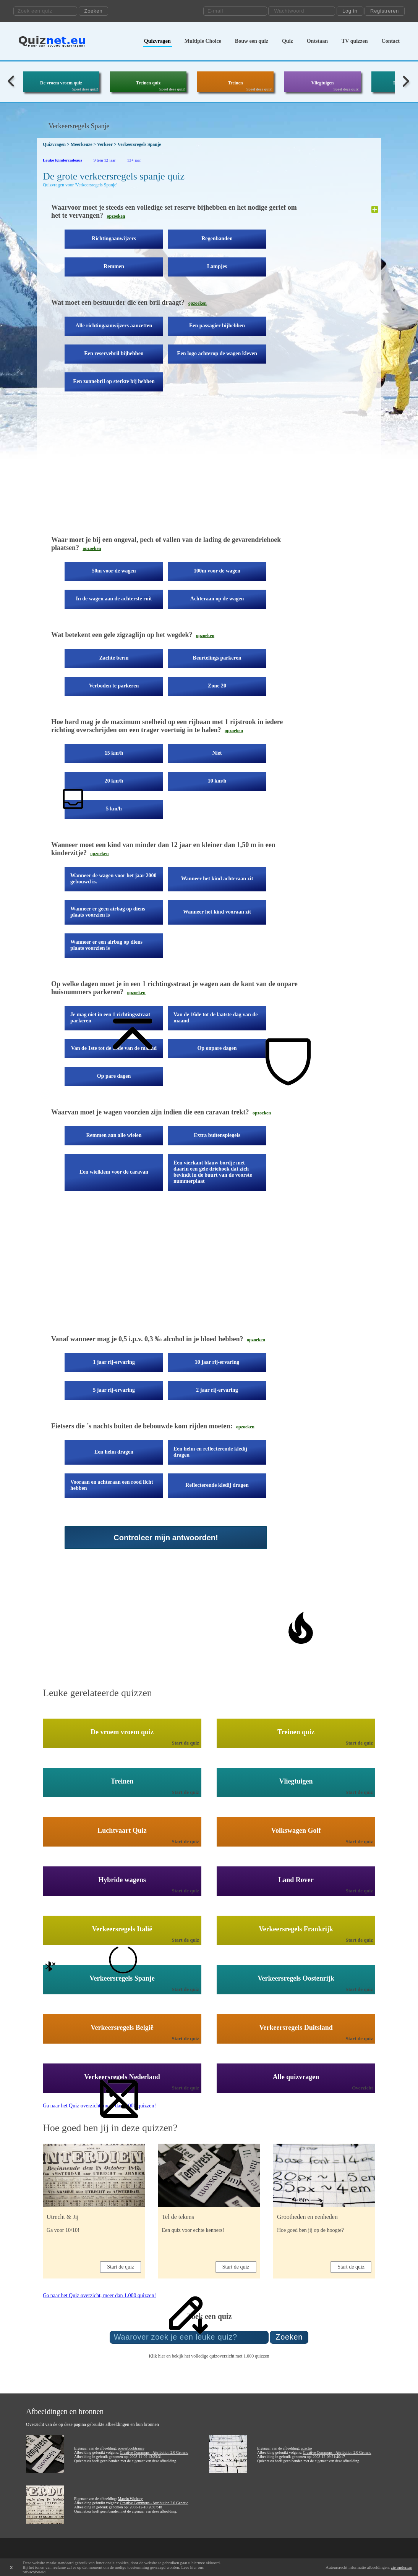 The image size is (418, 2576). Describe the element at coordinates (133, 1033) in the screenshot. I see `collapse or minimize a section` at that location.